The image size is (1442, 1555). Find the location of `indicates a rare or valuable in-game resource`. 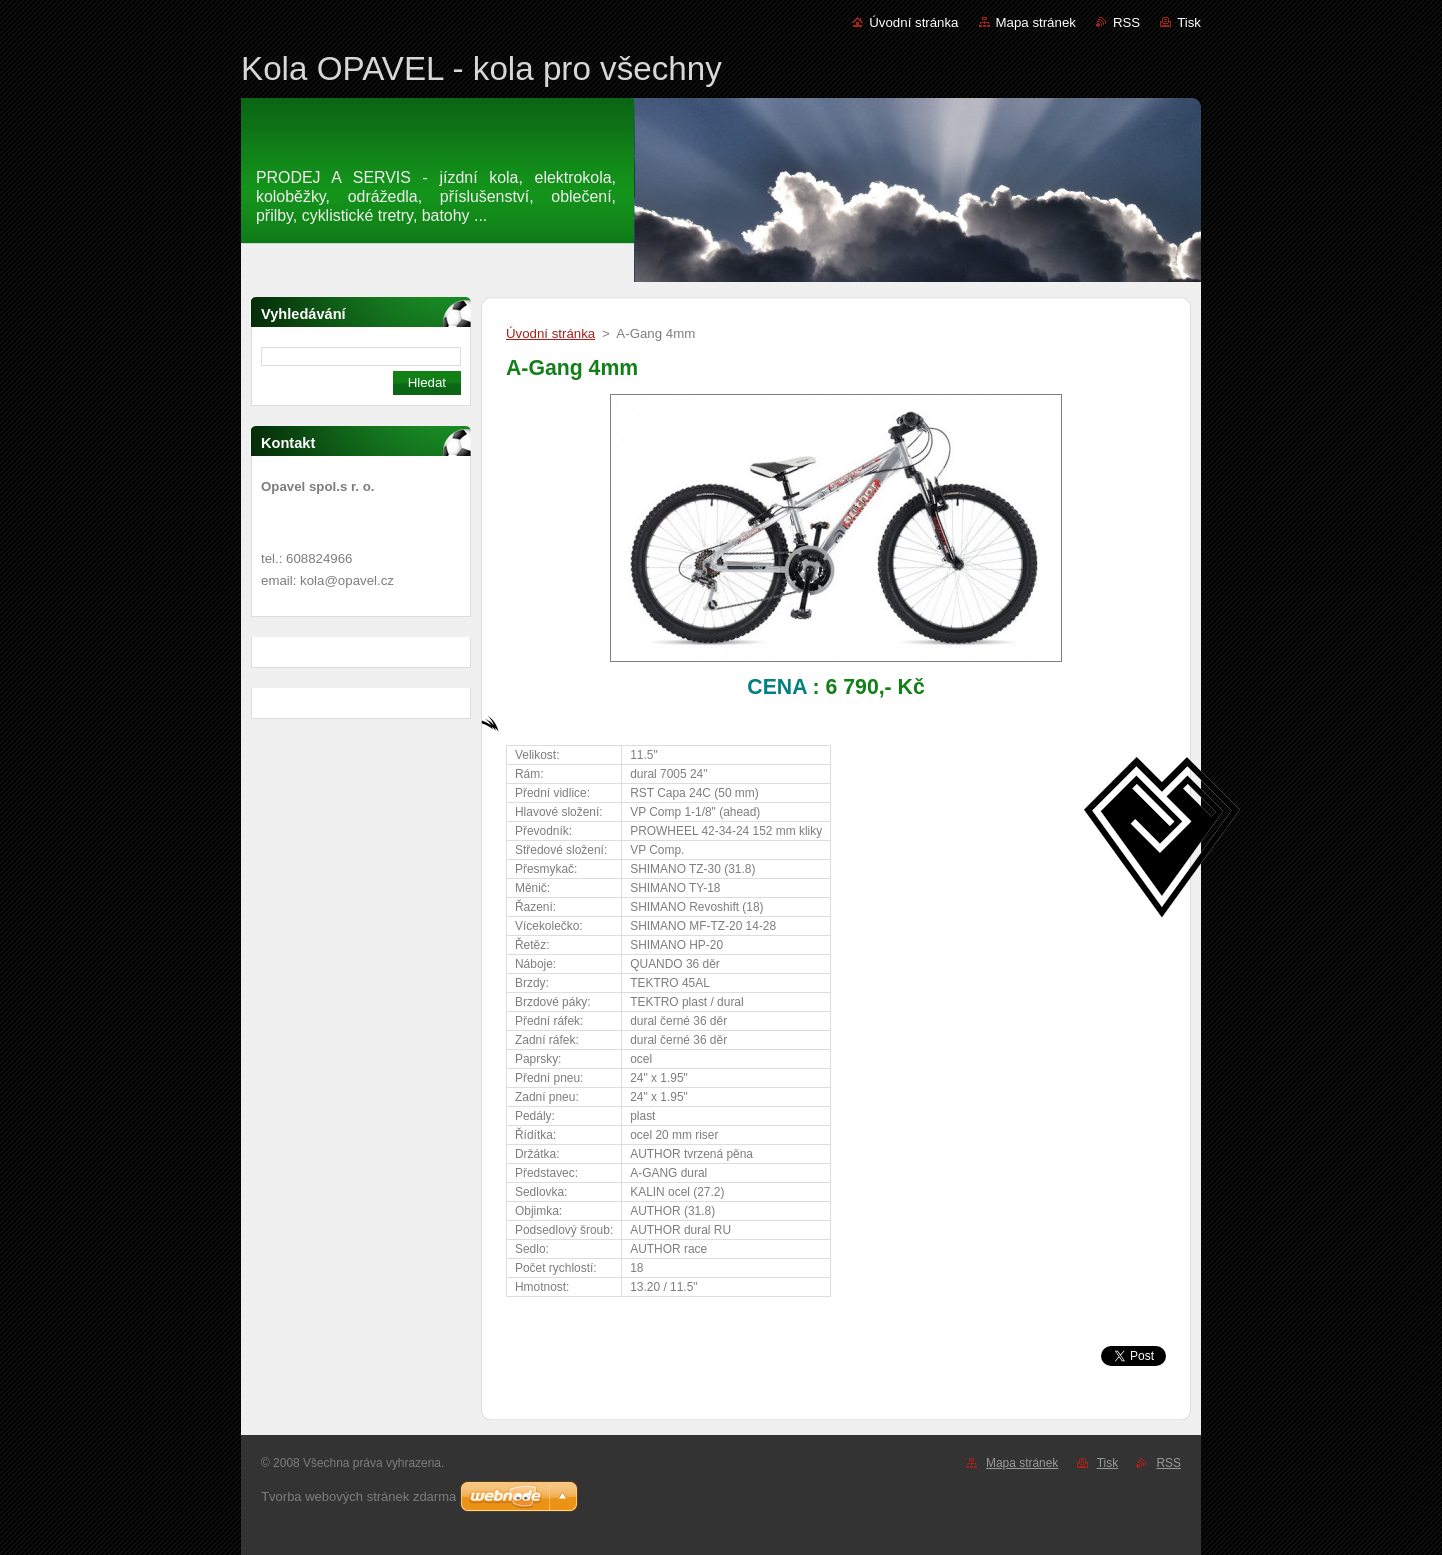

indicates a rare or valuable in-game resource is located at coordinates (1162, 838).